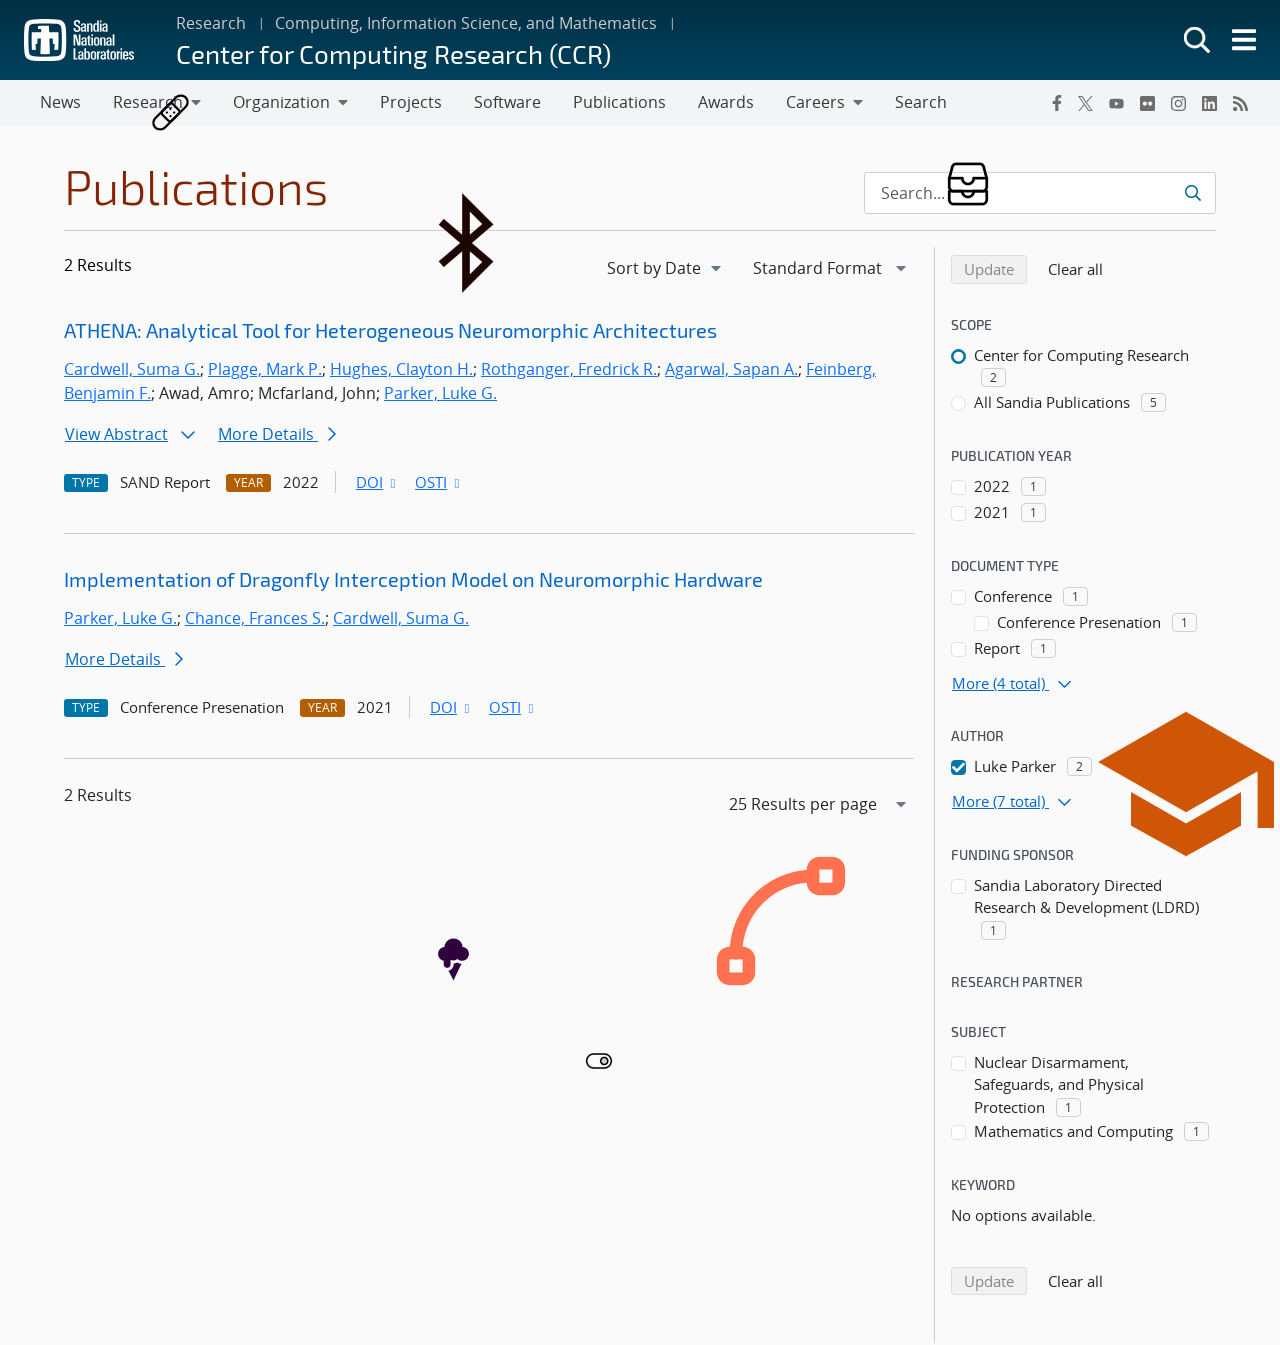 The width and height of the screenshot is (1280, 1345). Describe the element at coordinates (781, 921) in the screenshot. I see `edit vector path curve handles` at that location.